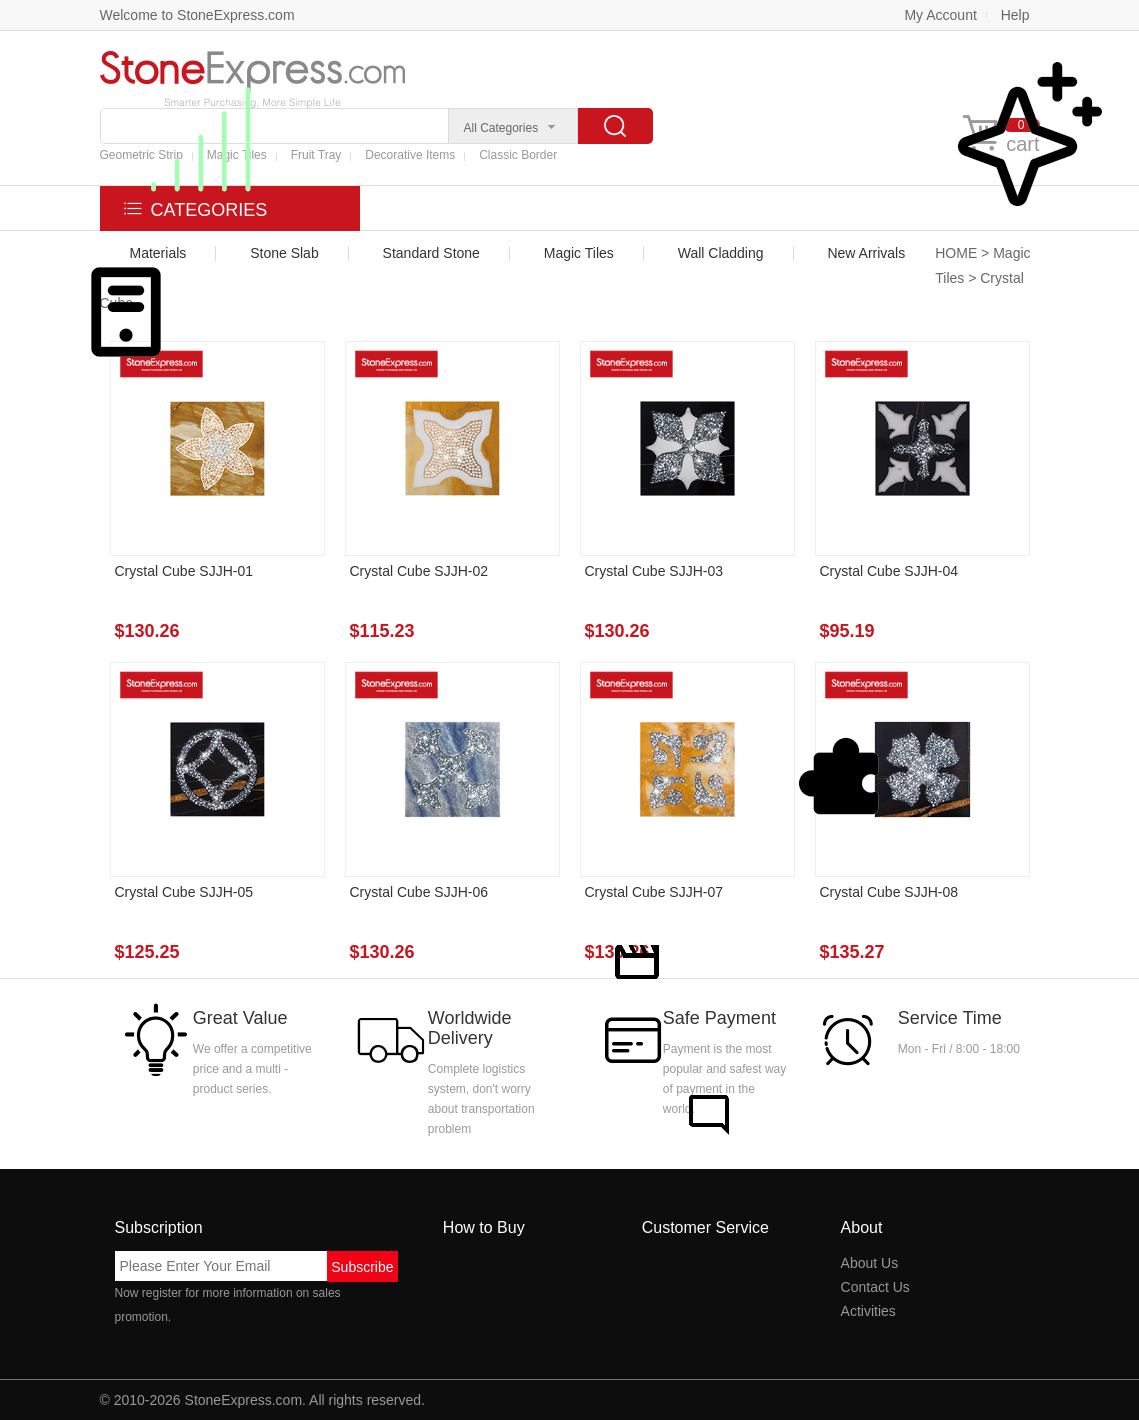 Image resolution: width=1139 pixels, height=1420 pixels. I want to click on indicates full cellular signal strength, so click(205, 146).